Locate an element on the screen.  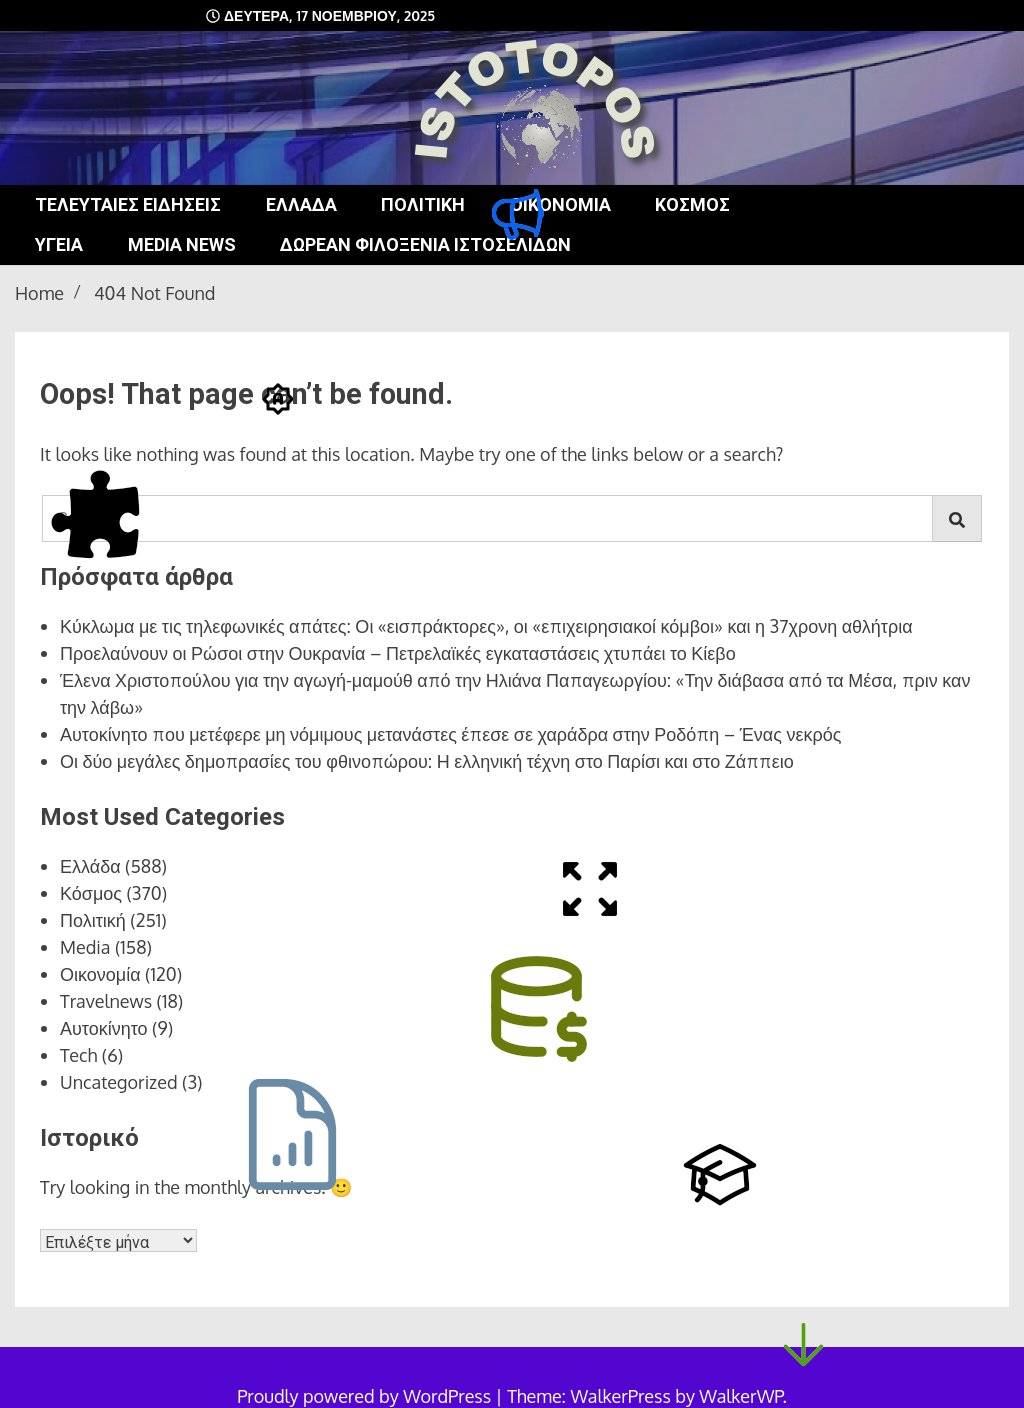
scroll down or view more content is located at coordinates (803, 1344).